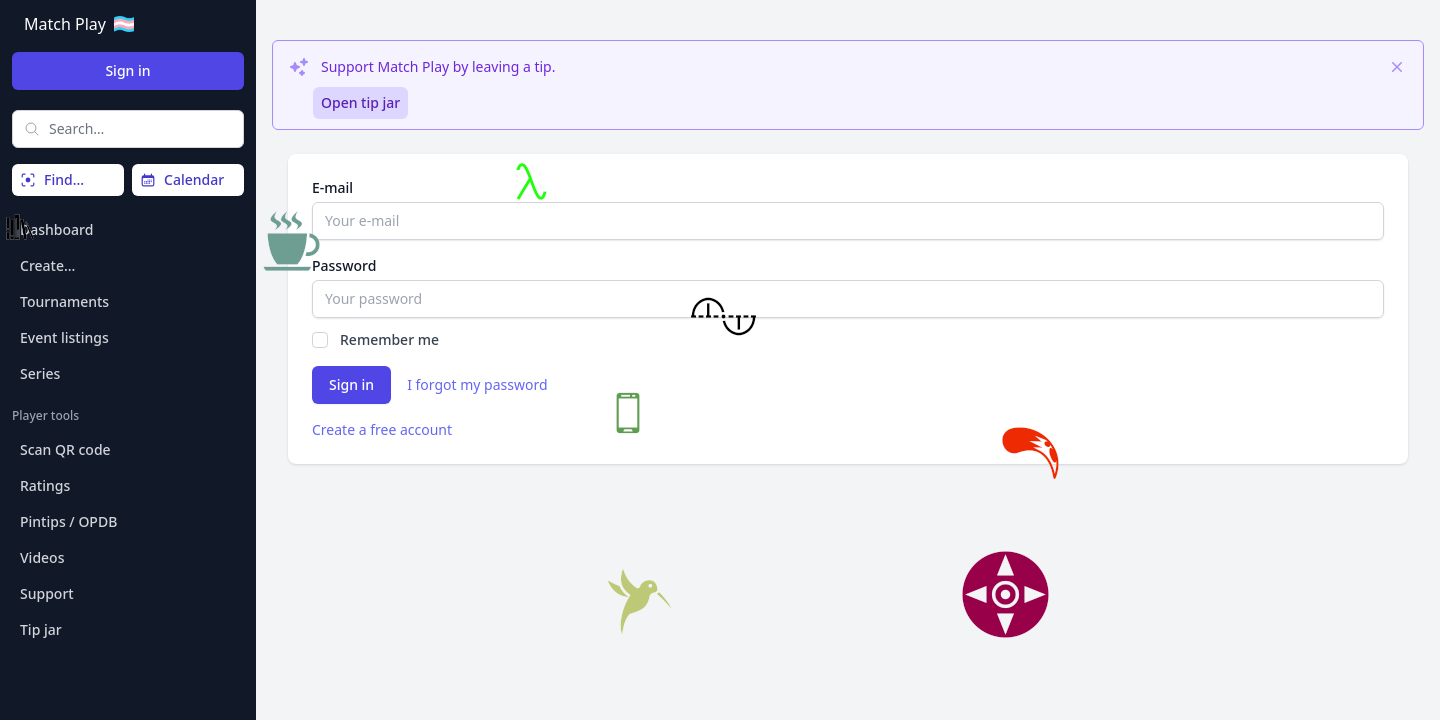  What do you see at coordinates (291, 240) in the screenshot?
I see `find nearby coffee shops or cafés` at bounding box center [291, 240].